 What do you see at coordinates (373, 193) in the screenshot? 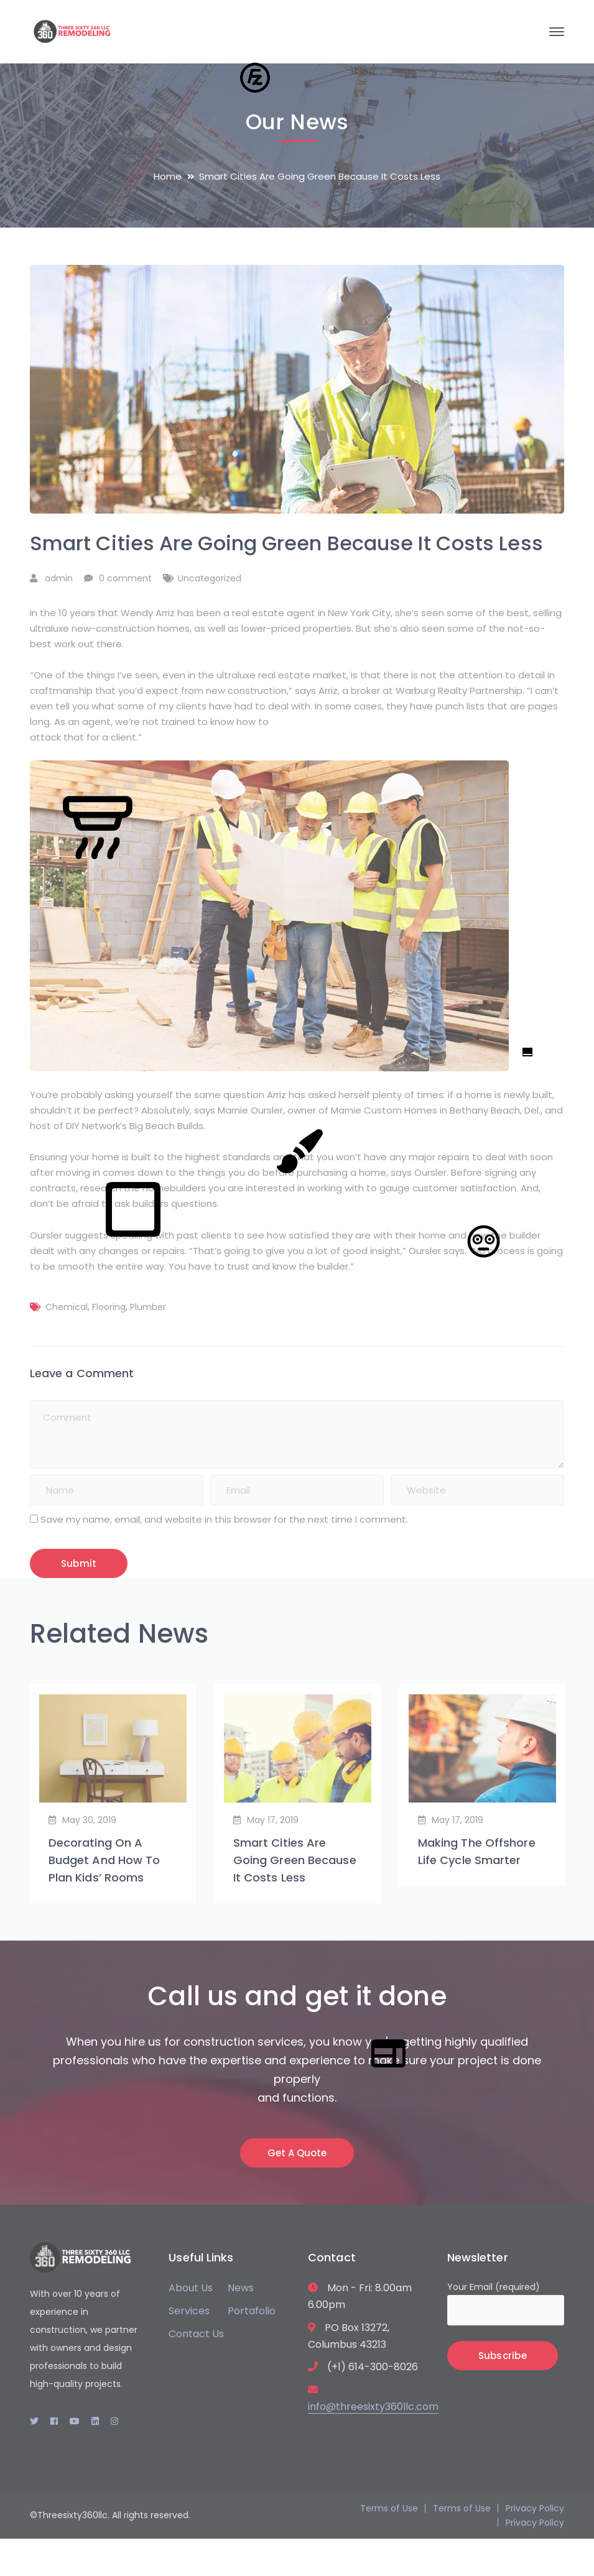
I see `withdraw or receive funds` at bounding box center [373, 193].